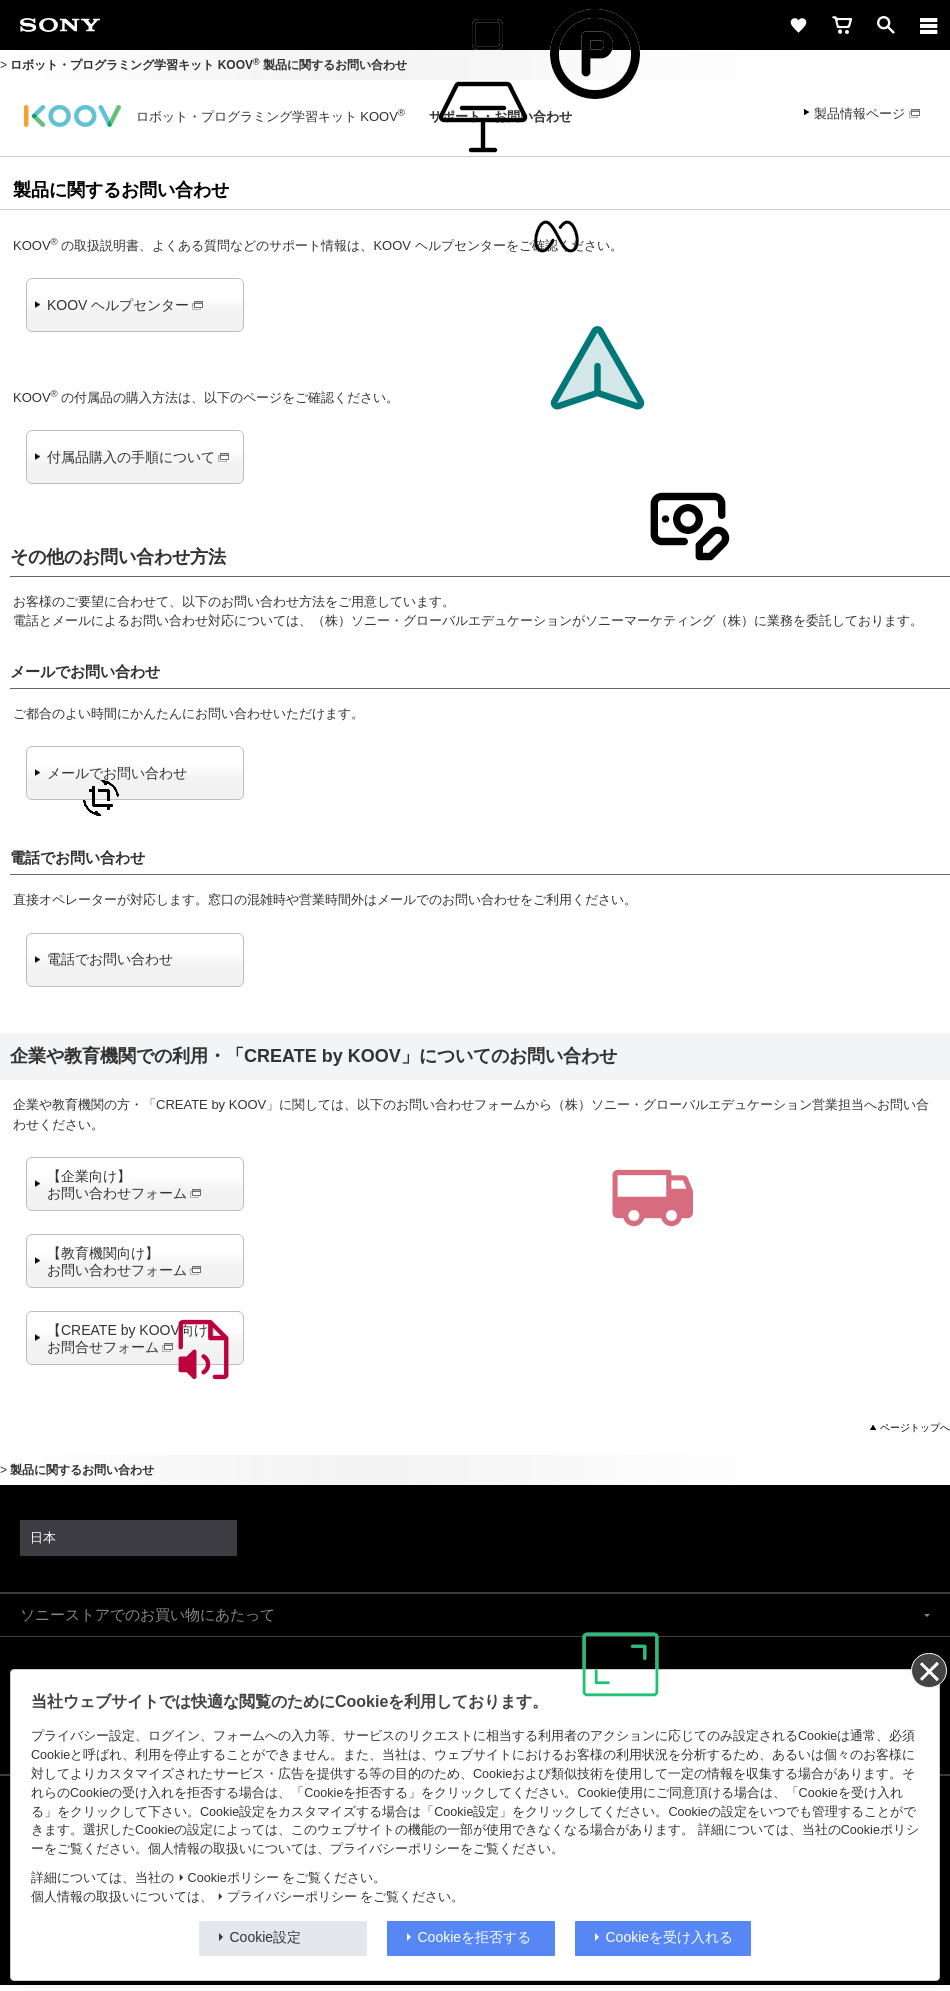 The width and height of the screenshot is (950, 1991). Describe the element at coordinates (650, 1194) in the screenshot. I see `track your delivery or shipment` at that location.